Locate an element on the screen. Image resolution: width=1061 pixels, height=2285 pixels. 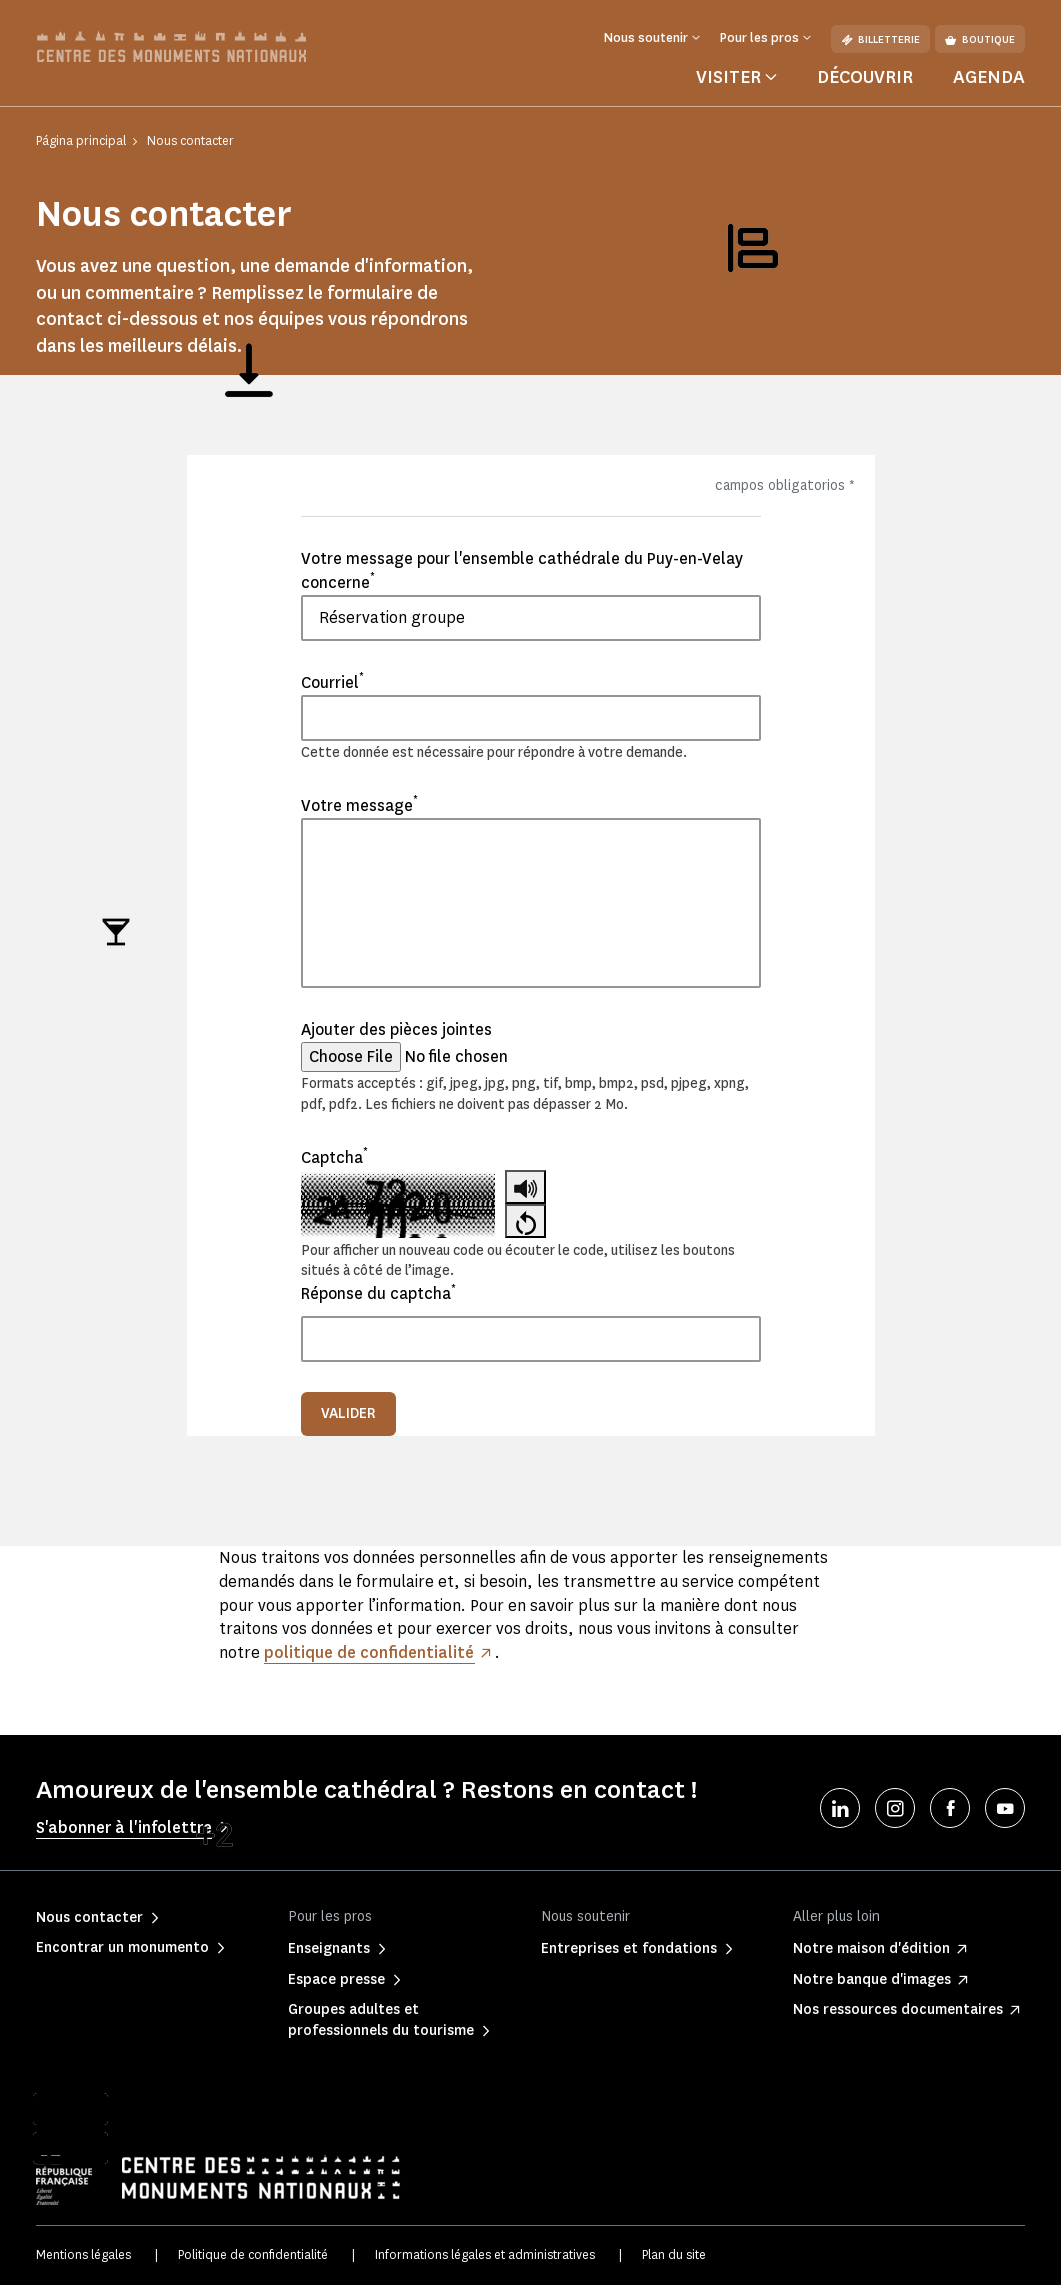
find nearby bars or nightlife is located at coordinates (116, 932).